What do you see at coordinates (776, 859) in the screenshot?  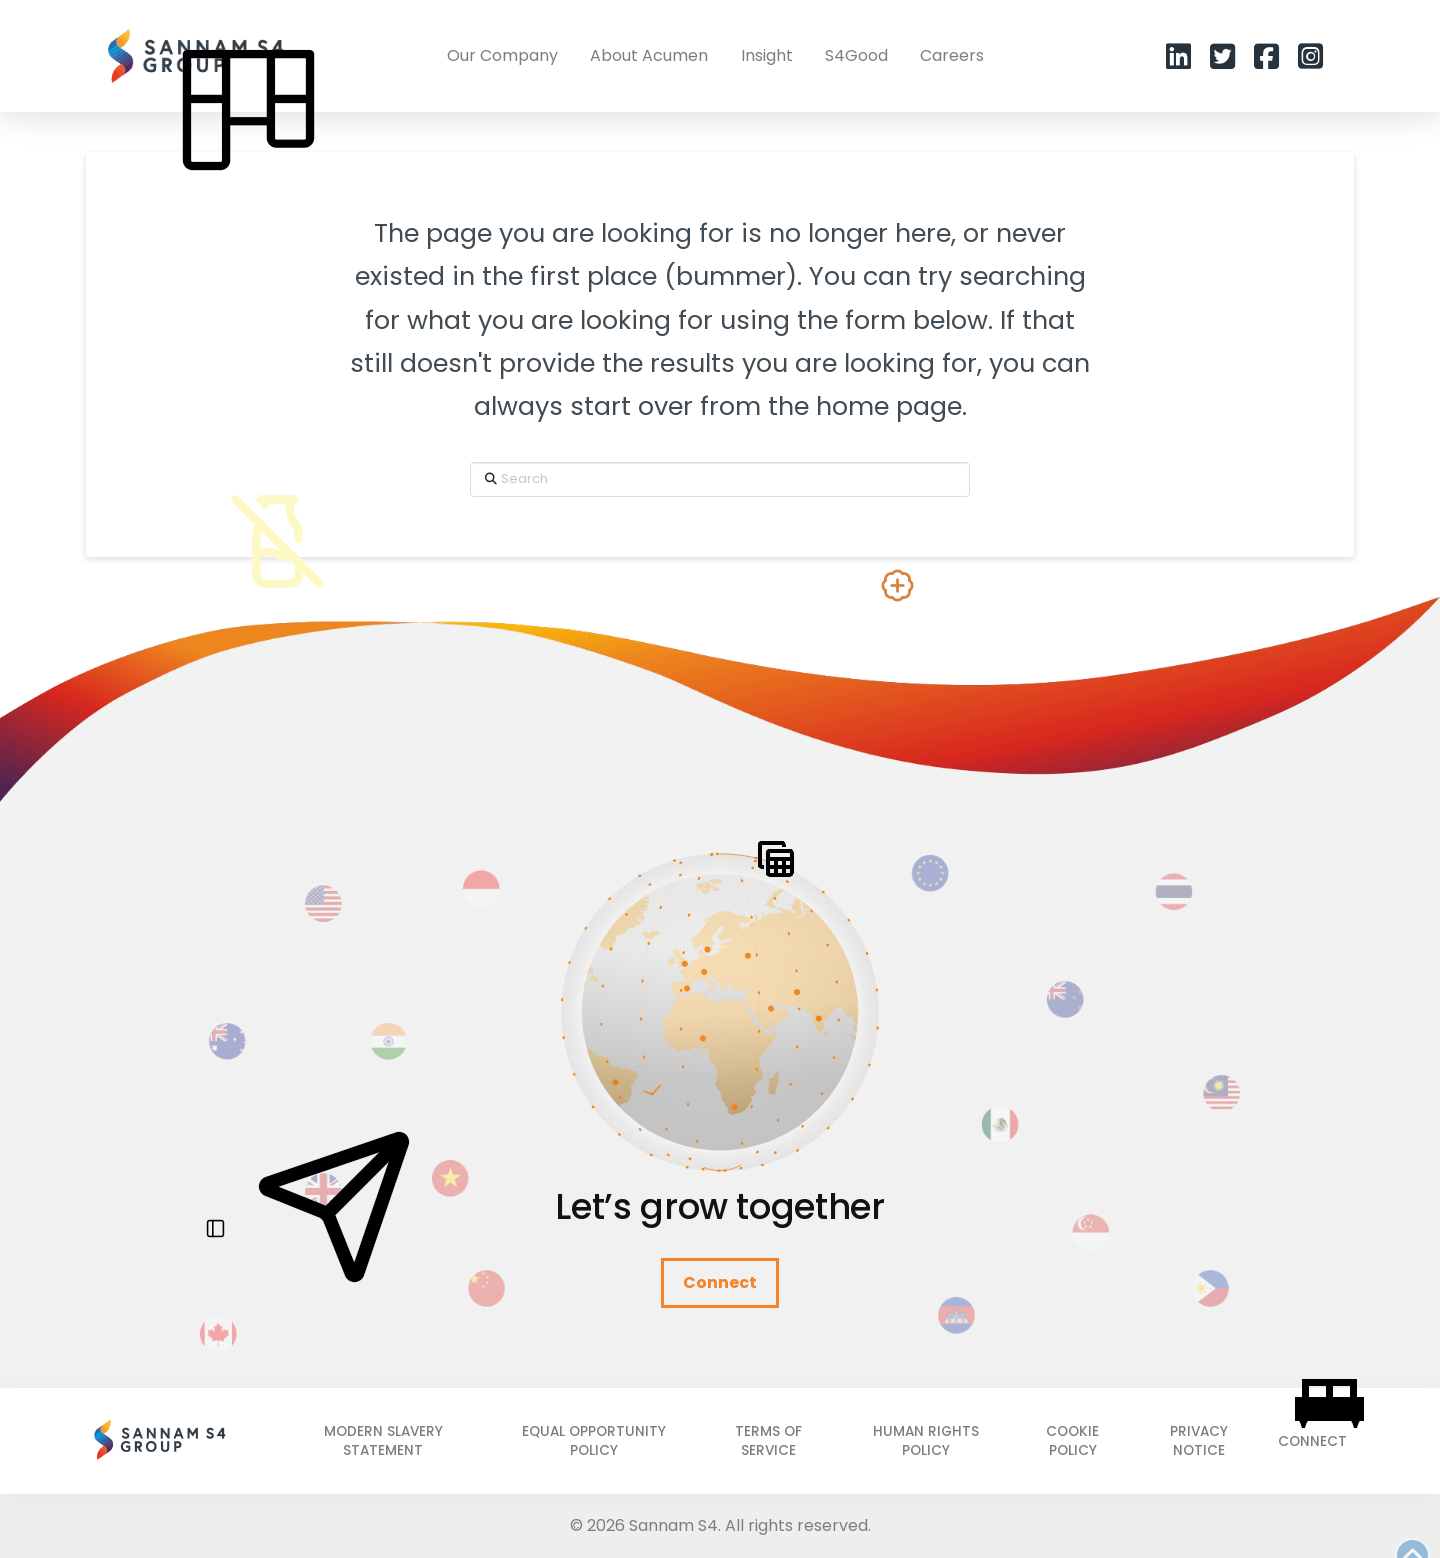 I see `switch to table or grid view` at bounding box center [776, 859].